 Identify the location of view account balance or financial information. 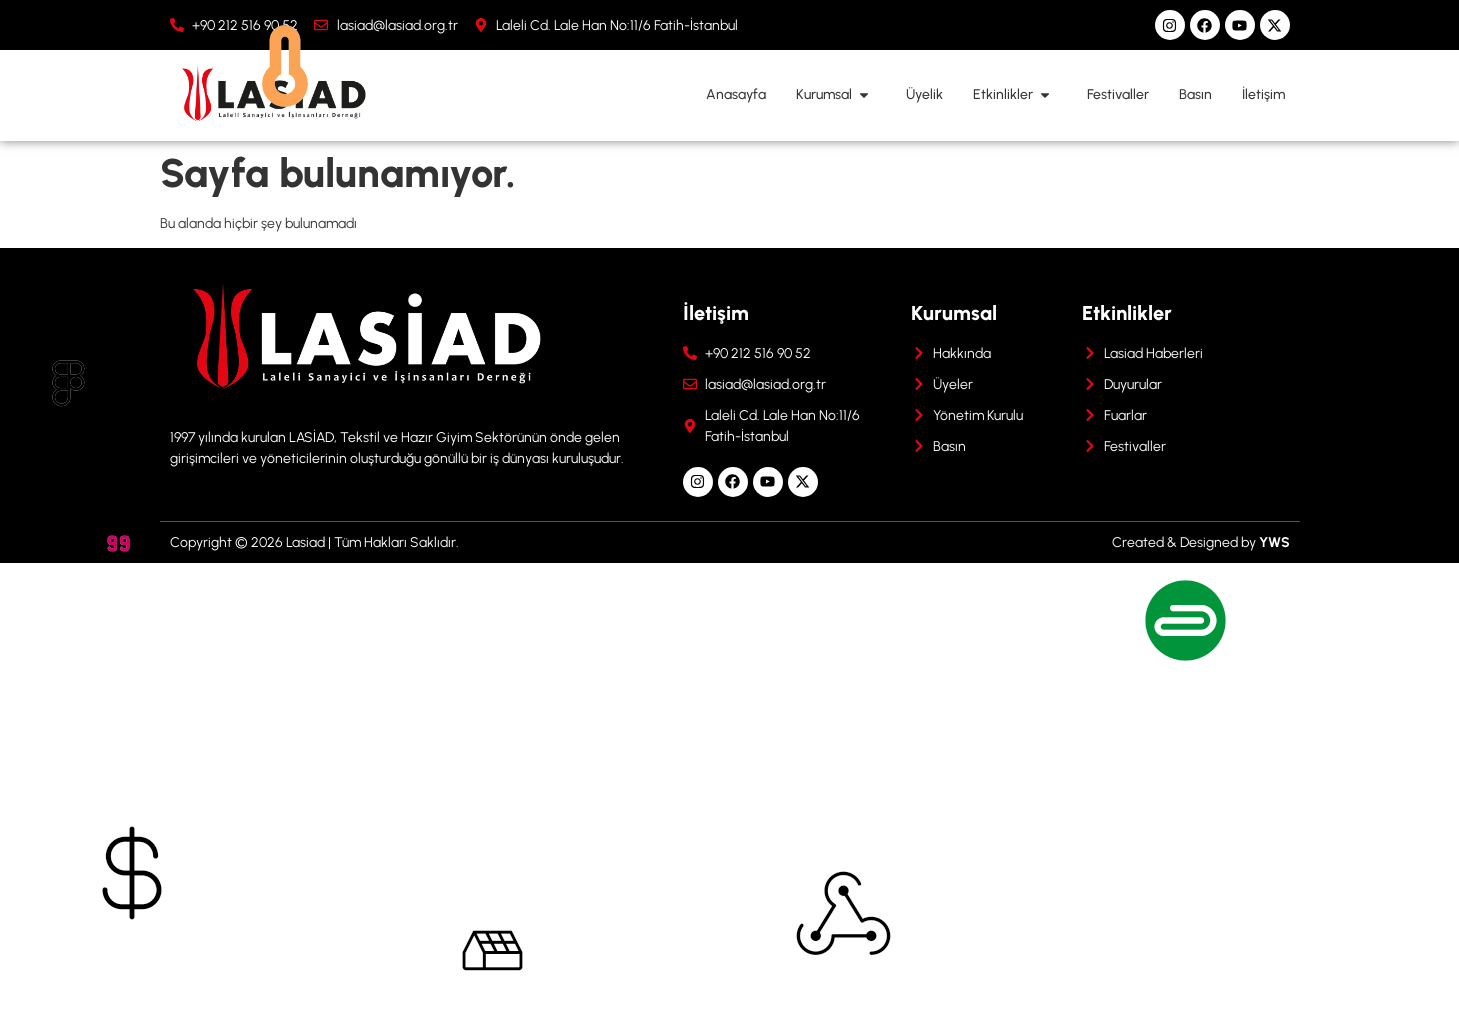
(132, 873).